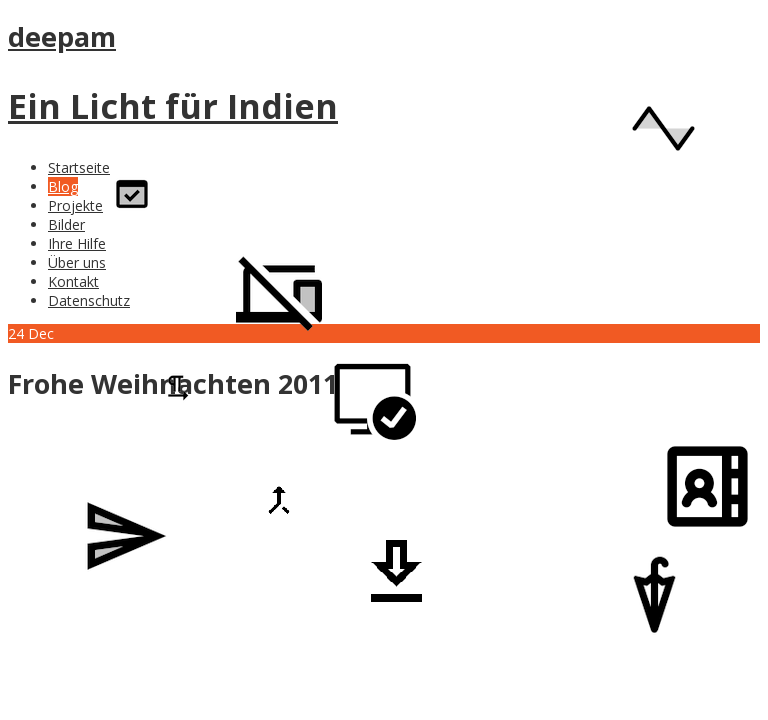  Describe the element at coordinates (177, 388) in the screenshot. I see `set text direction to left-to-right` at that location.